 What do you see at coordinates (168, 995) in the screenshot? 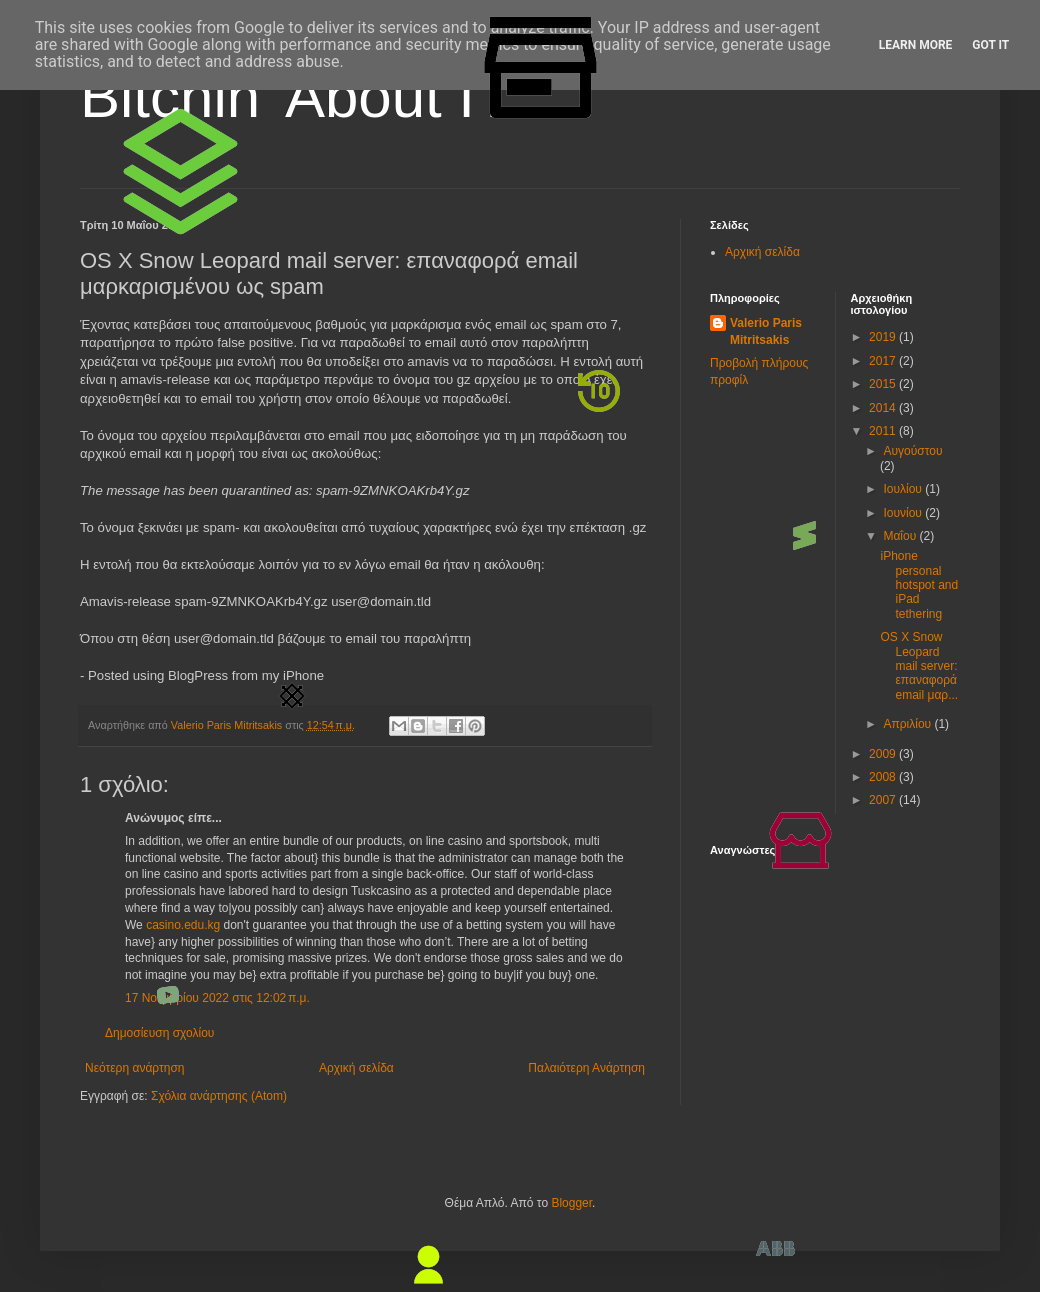
I see `open YouTube Kids app` at bounding box center [168, 995].